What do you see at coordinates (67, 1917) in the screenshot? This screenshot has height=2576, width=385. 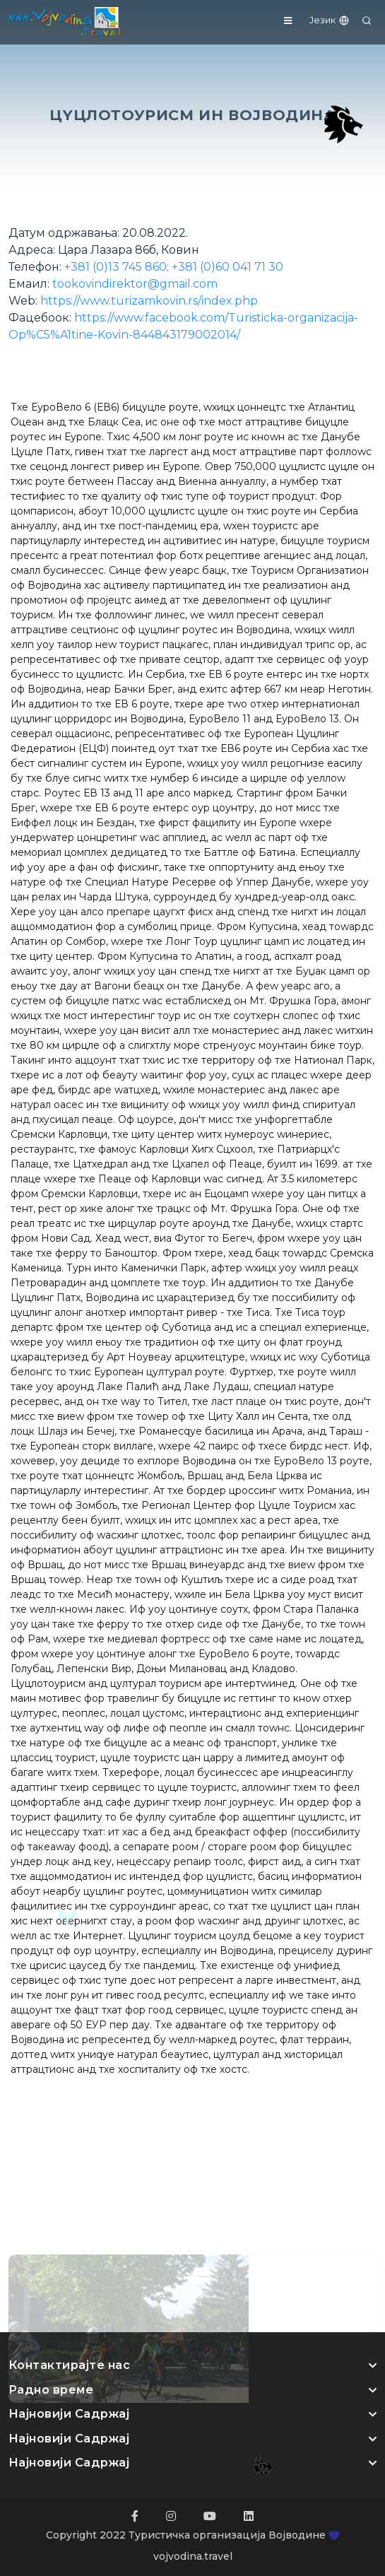 I see `track a moving objective or target` at bounding box center [67, 1917].